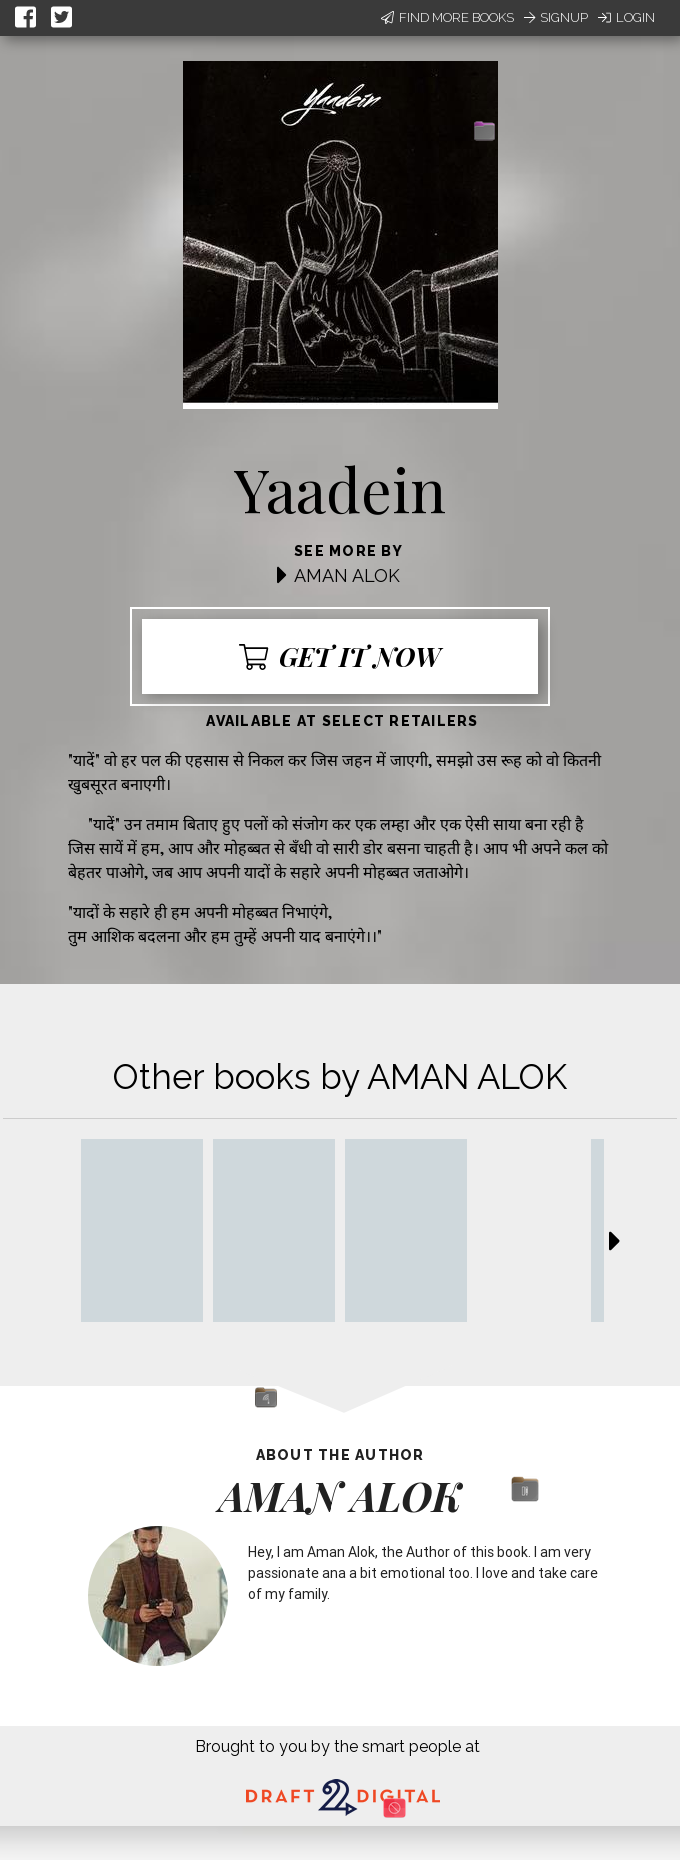 The image size is (680, 1860). What do you see at coordinates (394, 1807) in the screenshot?
I see `indicates a missing or broken image` at bounding box center [394, 1807].